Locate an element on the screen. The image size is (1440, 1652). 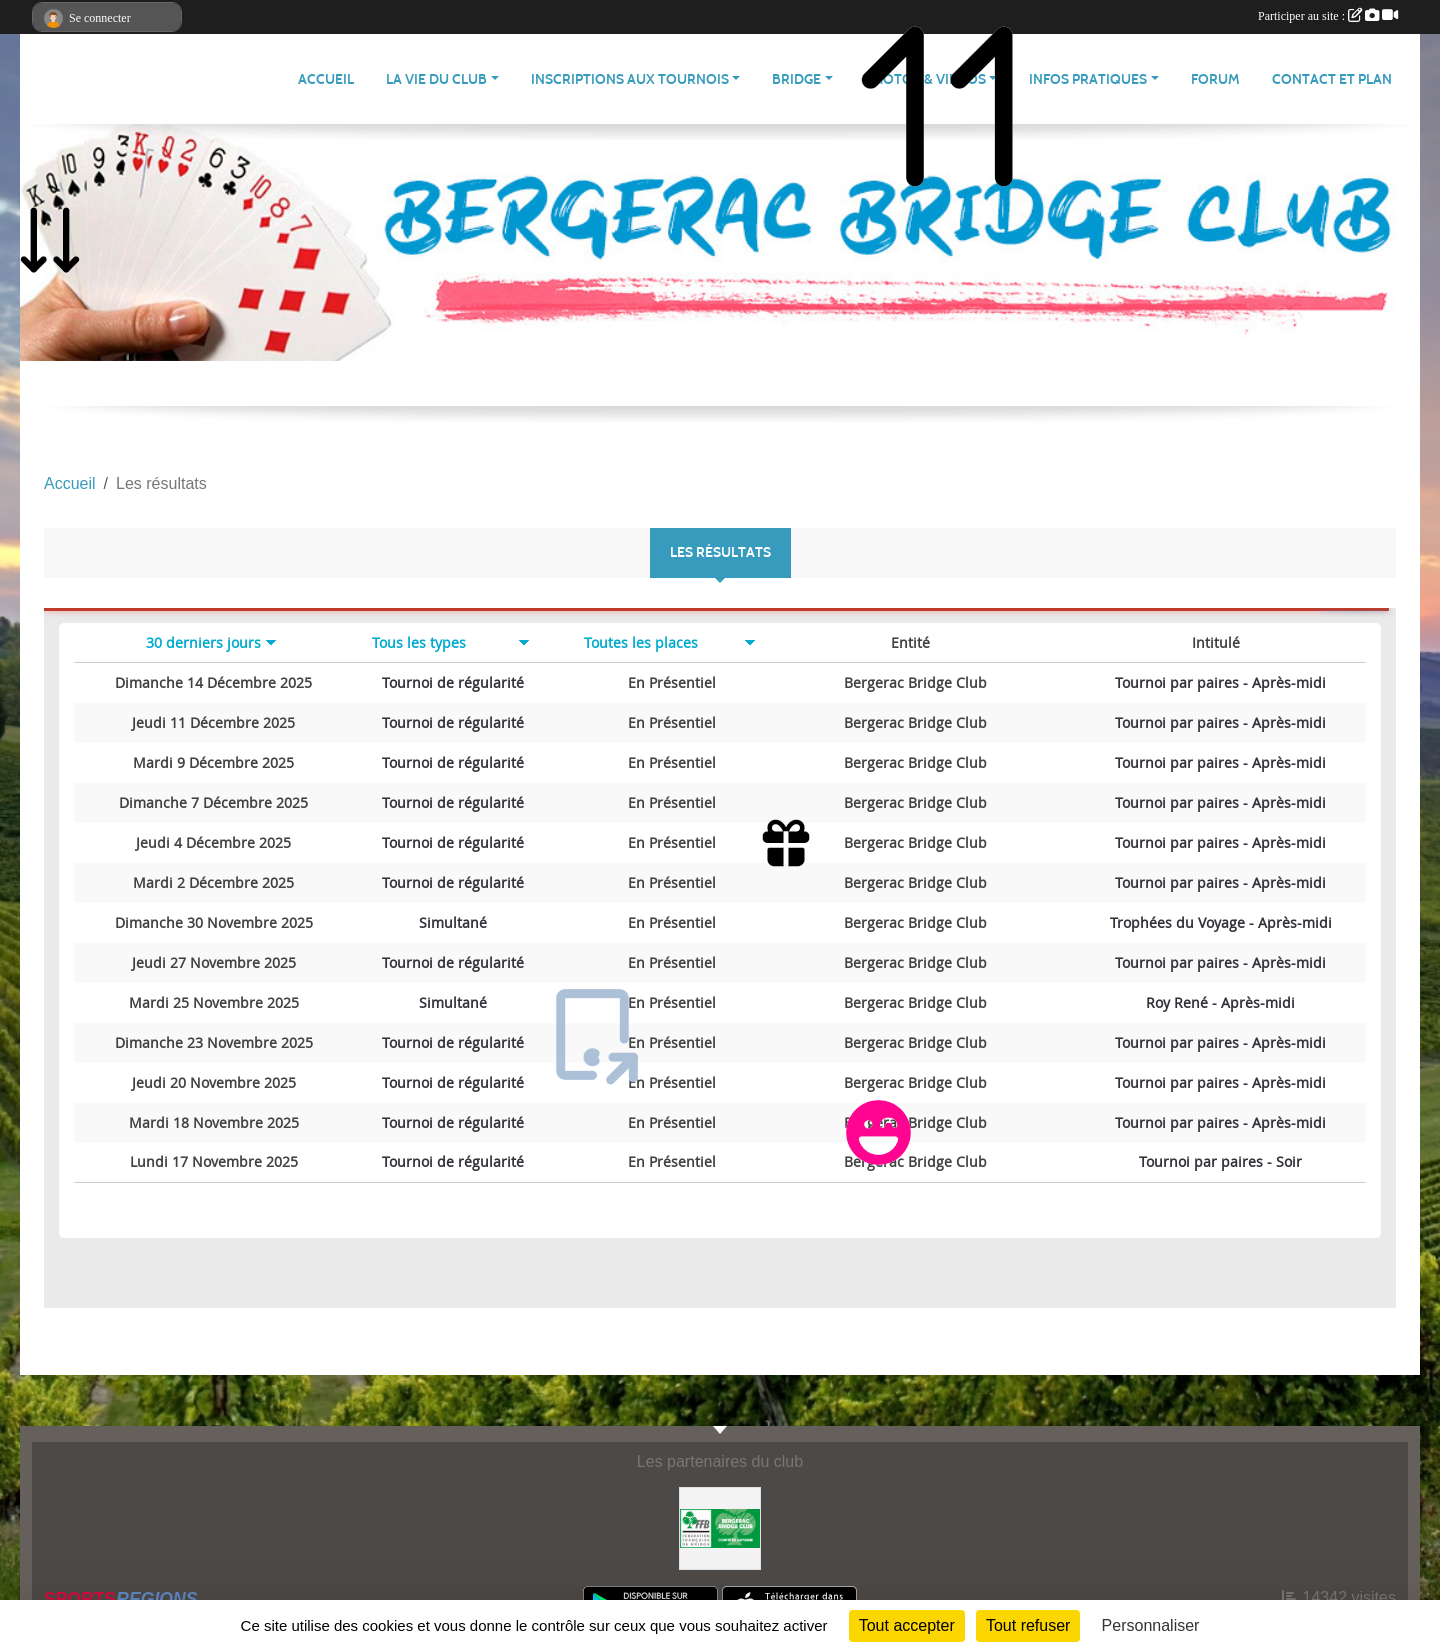
add a playful or humorous reaction is located at coordinates (878, 1132).